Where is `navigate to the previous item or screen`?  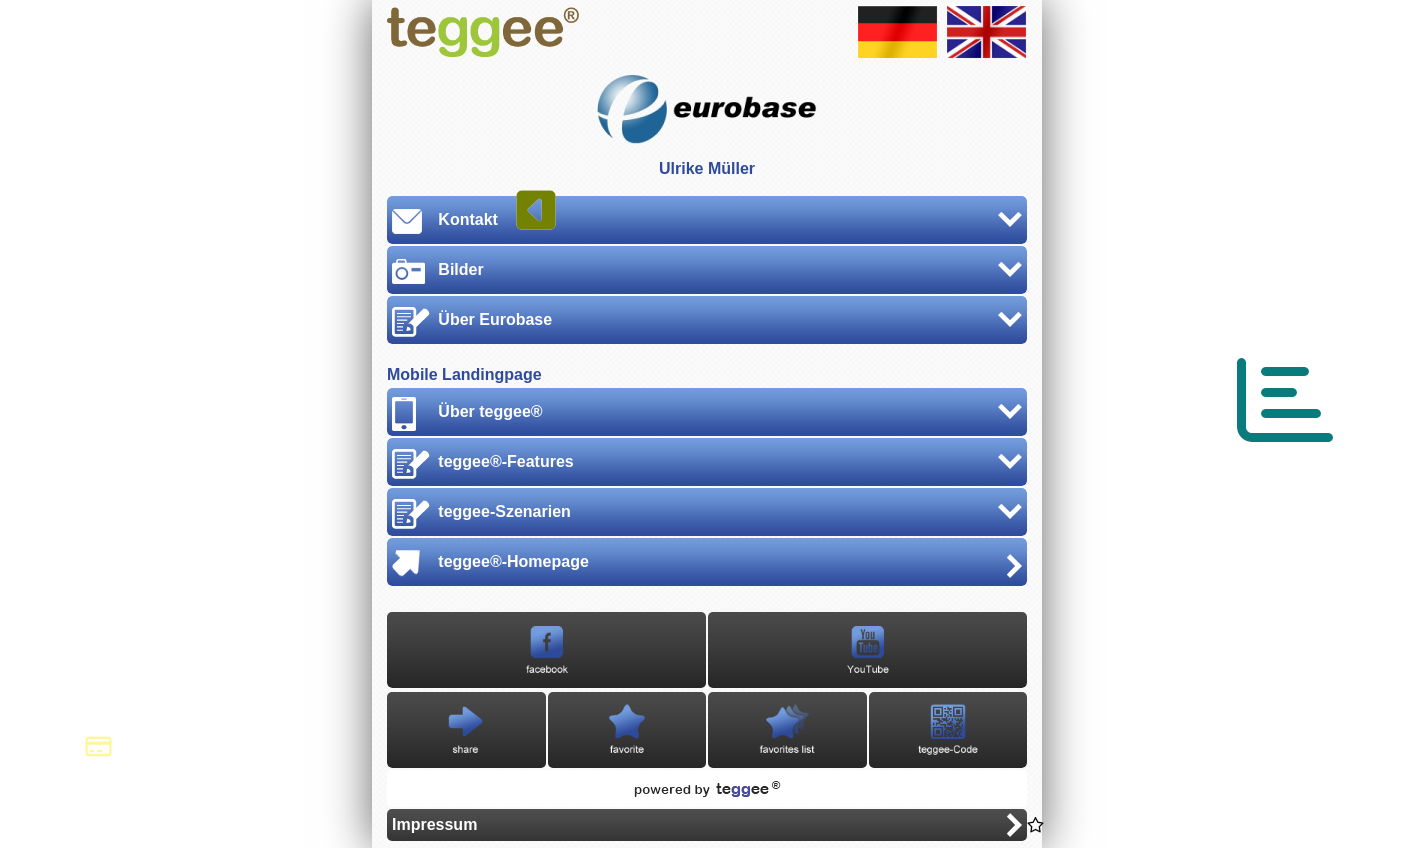 navigate to the previous item or screen is located at coordinates (536, 210).